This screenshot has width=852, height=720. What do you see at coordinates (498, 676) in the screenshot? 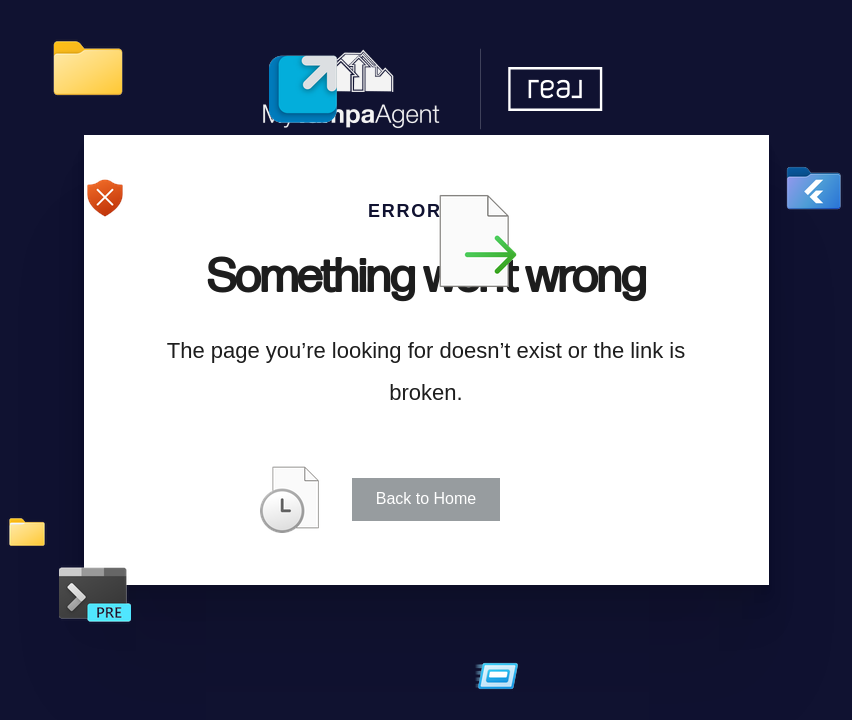
I see `launch or run an application` at bounding box center [498, 676].